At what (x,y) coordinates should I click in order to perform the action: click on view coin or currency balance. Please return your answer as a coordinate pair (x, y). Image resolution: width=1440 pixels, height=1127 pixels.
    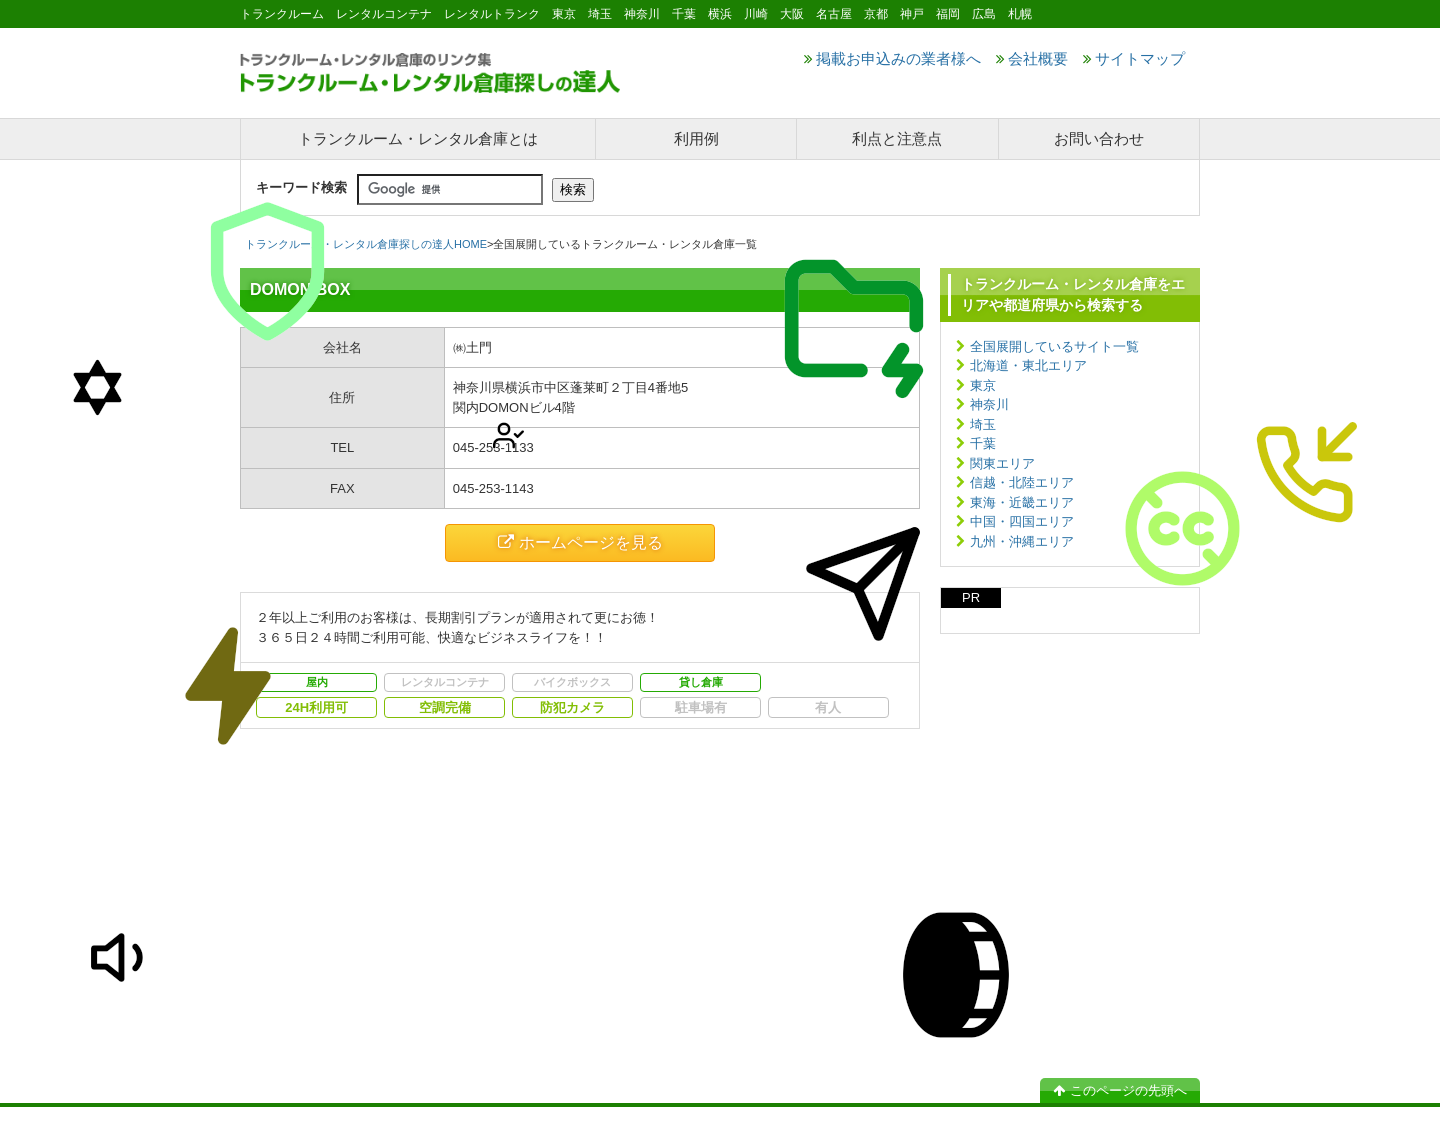
    Looking at the image, I should click on (956, 975).